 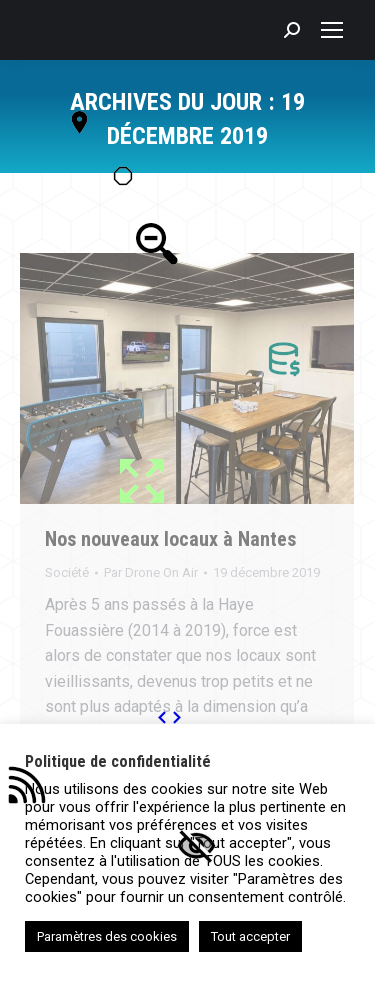 I want to click on indicates strong connection or low ping, so click(x=27, y=785).